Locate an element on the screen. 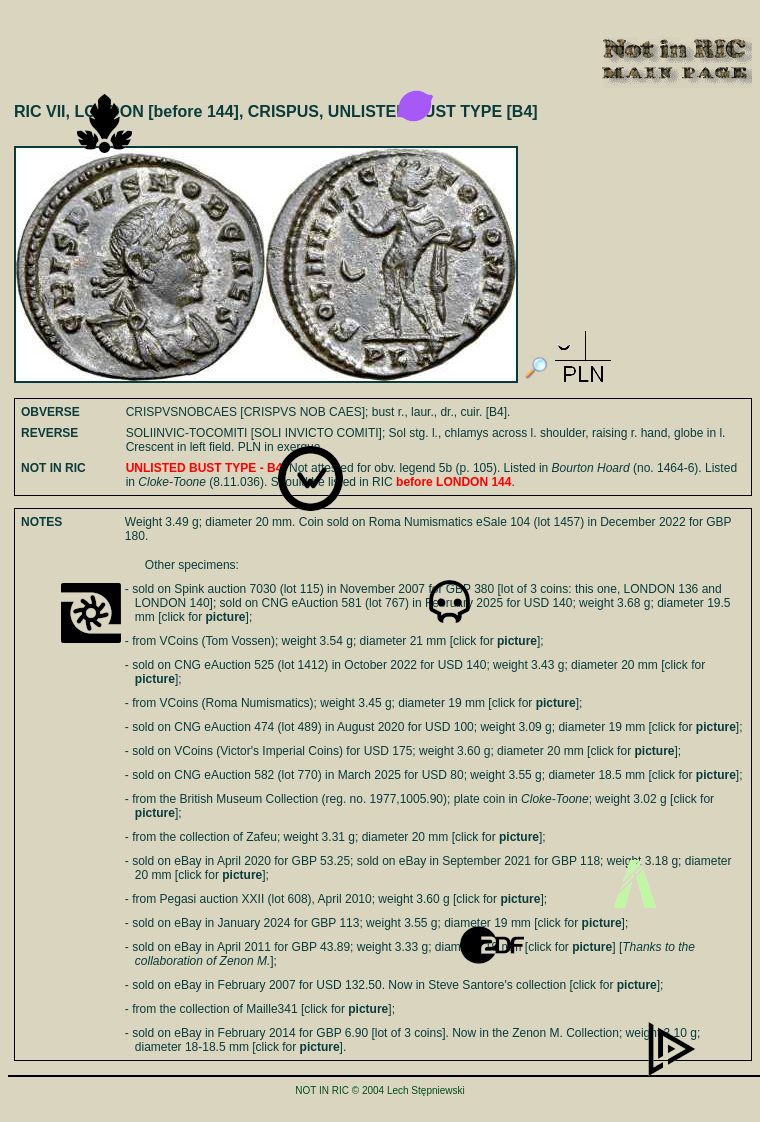 The height and width of the screenshot is (1122, 760). open lapce code editor is located at coordinates (672, 1049).